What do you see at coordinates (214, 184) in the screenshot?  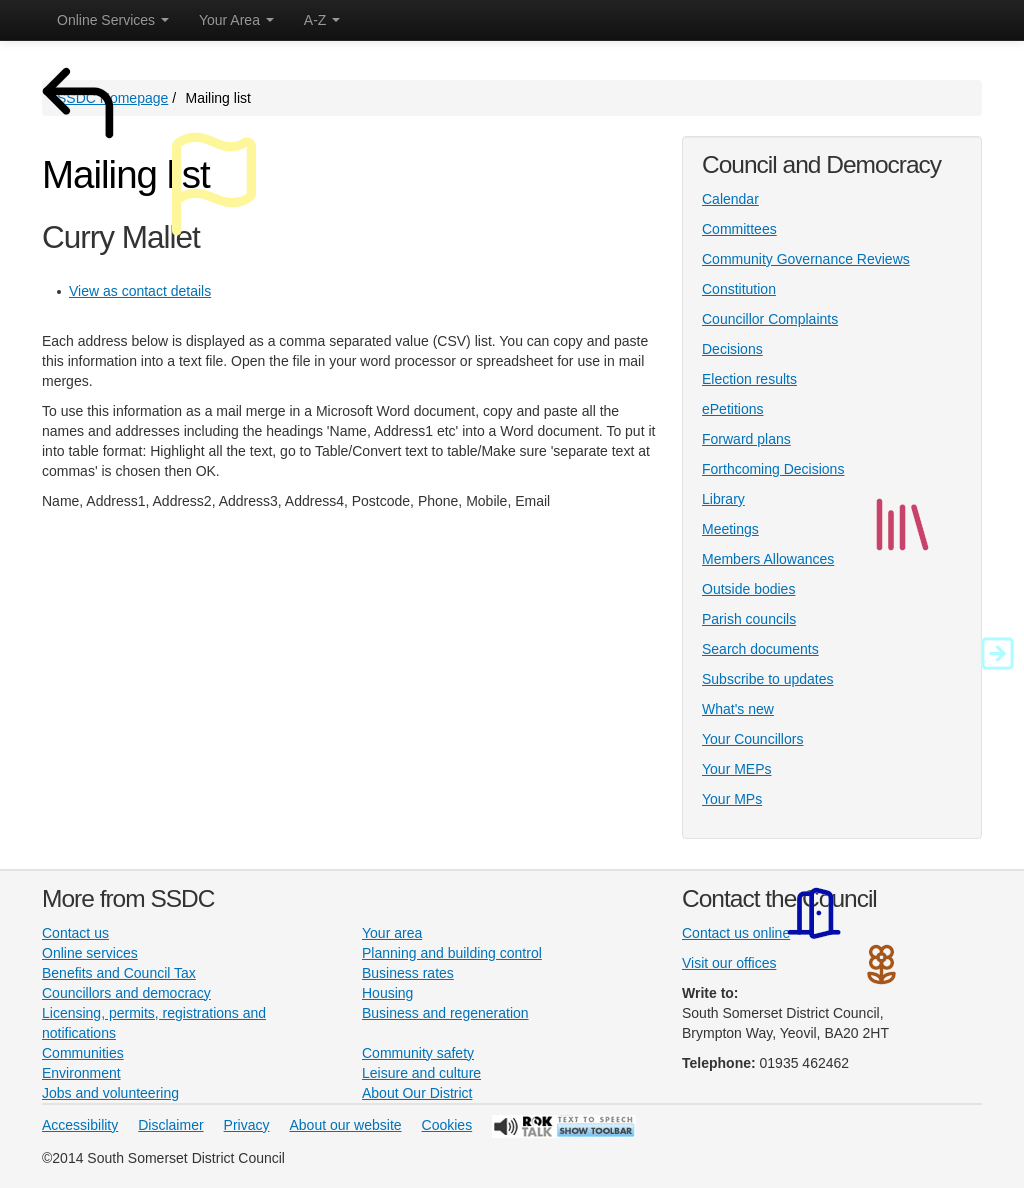 I see `flag or bookmark an item for follow-up` at bounding box center [214, 184].